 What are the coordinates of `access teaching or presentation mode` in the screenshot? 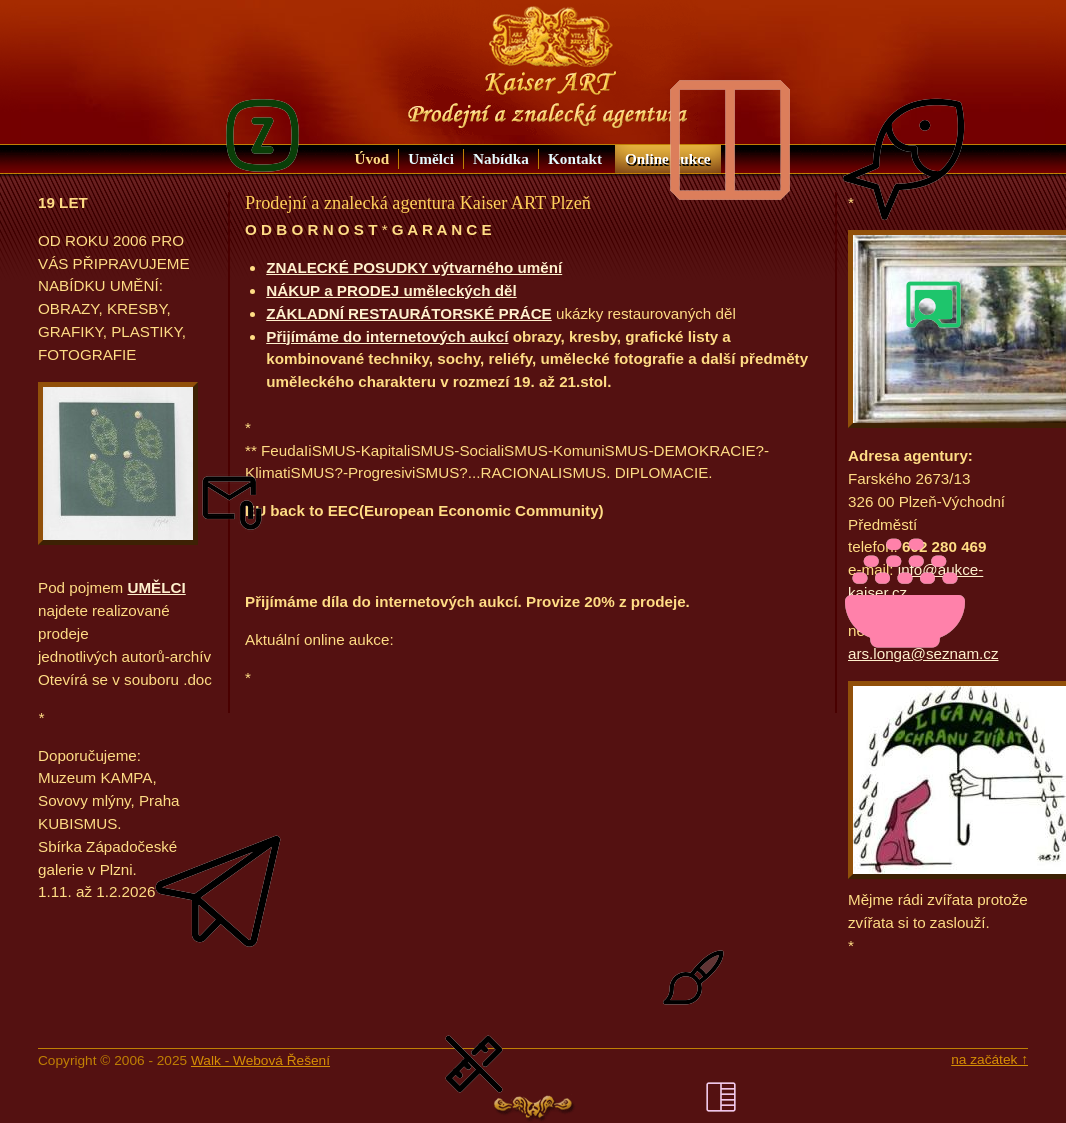 It's located at (933, 304).